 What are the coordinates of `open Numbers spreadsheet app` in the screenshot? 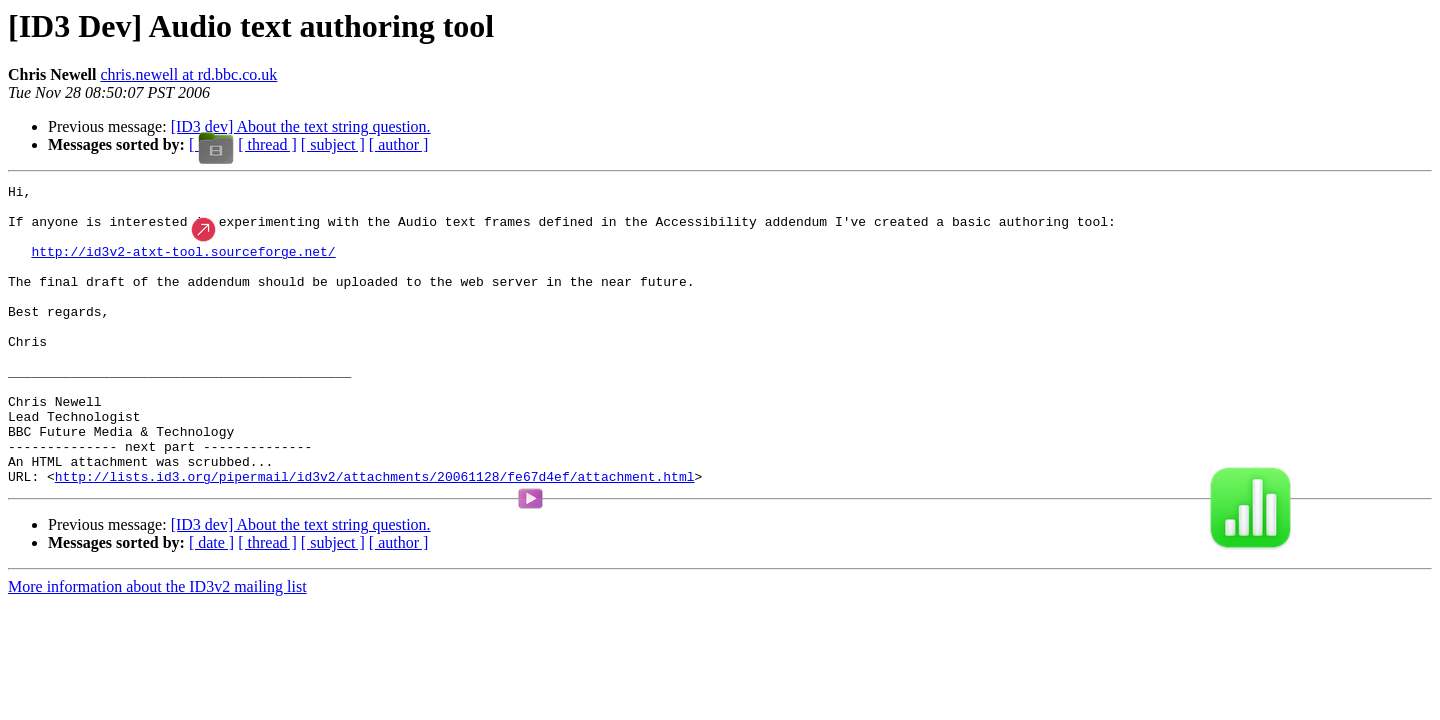 It's located at (1250, 507).